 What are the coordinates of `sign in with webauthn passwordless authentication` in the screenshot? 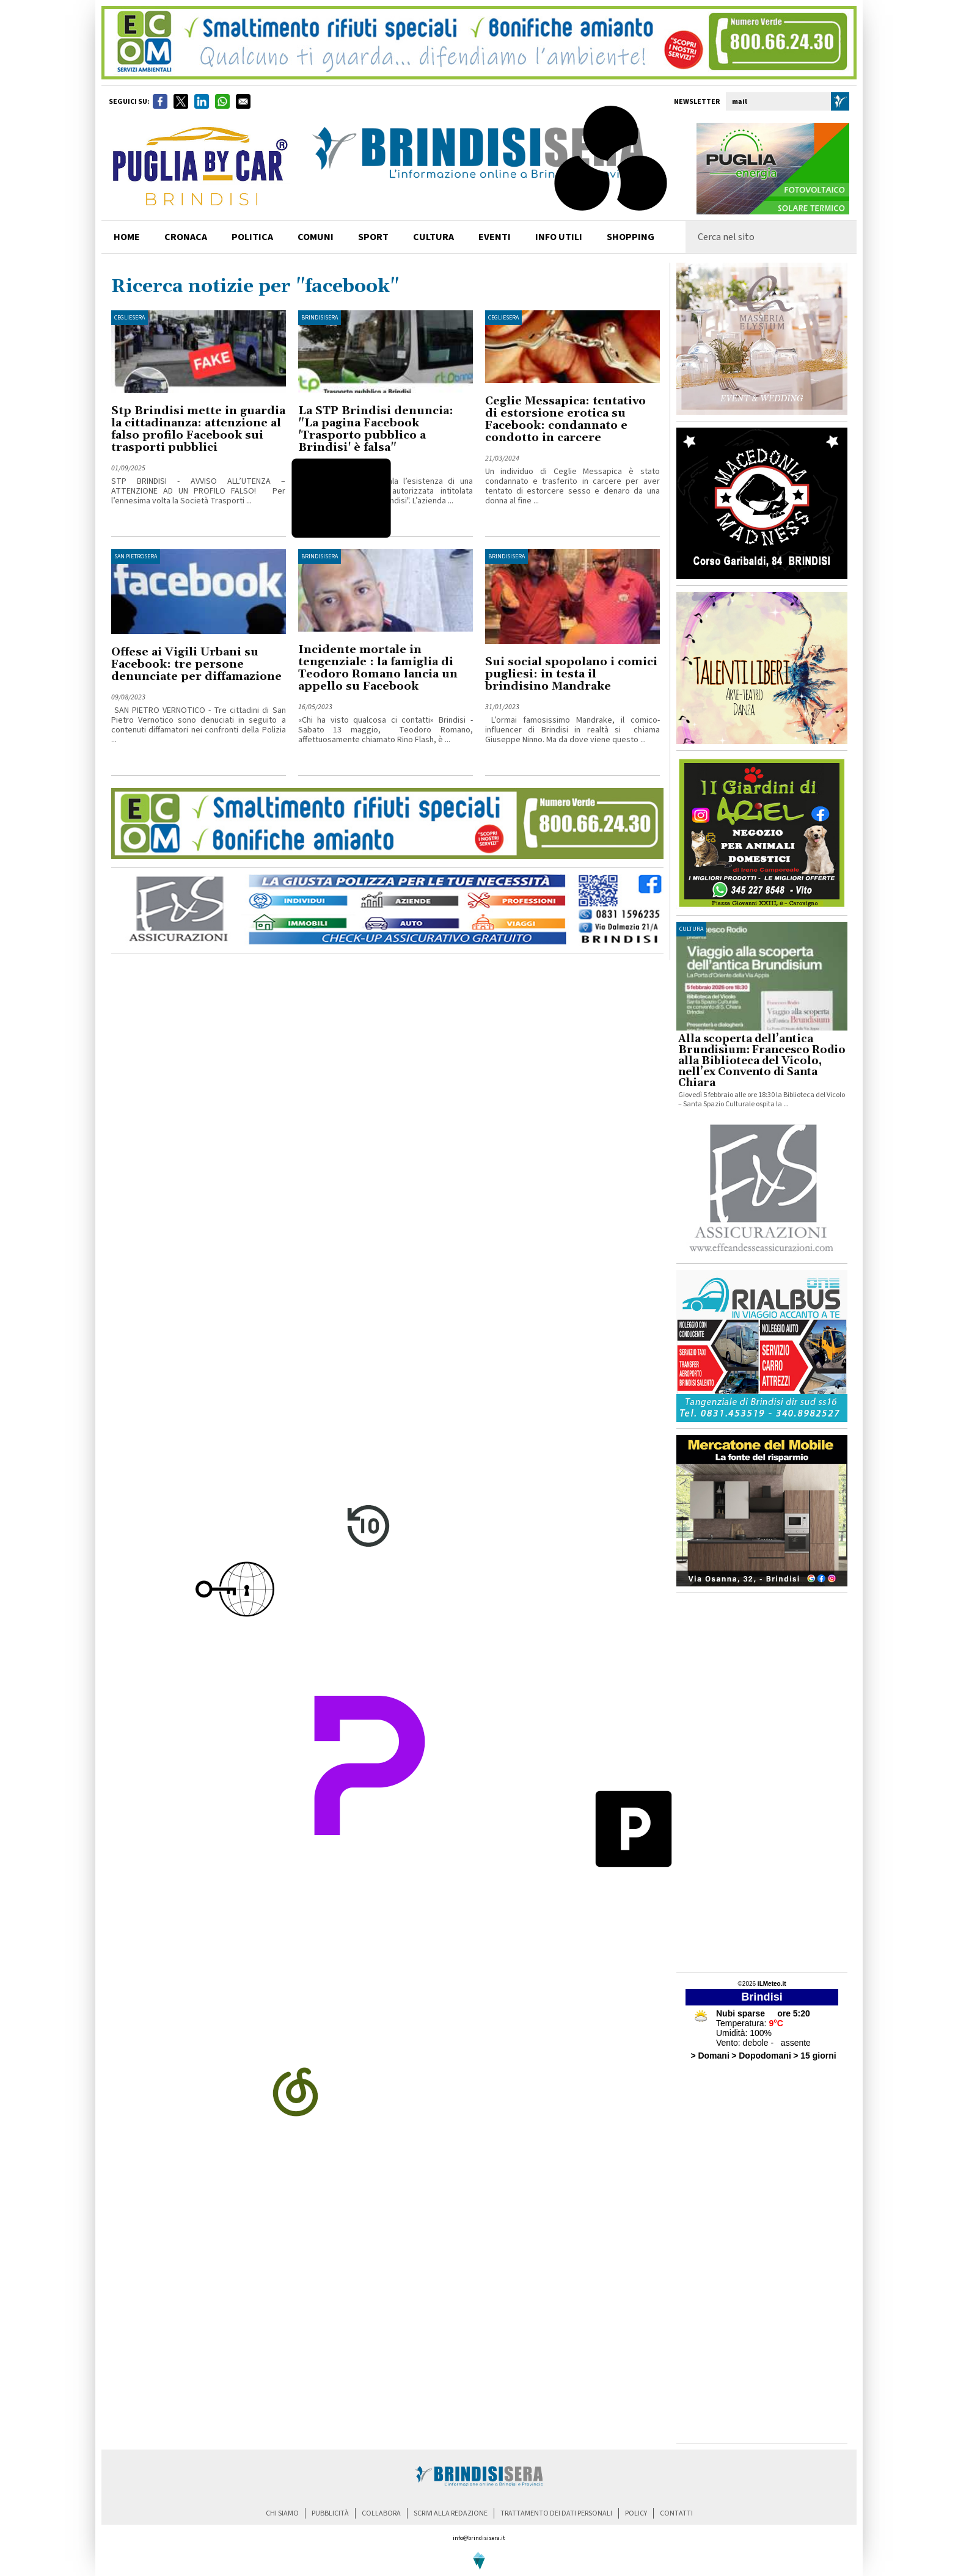 It's located at (235, 1589).